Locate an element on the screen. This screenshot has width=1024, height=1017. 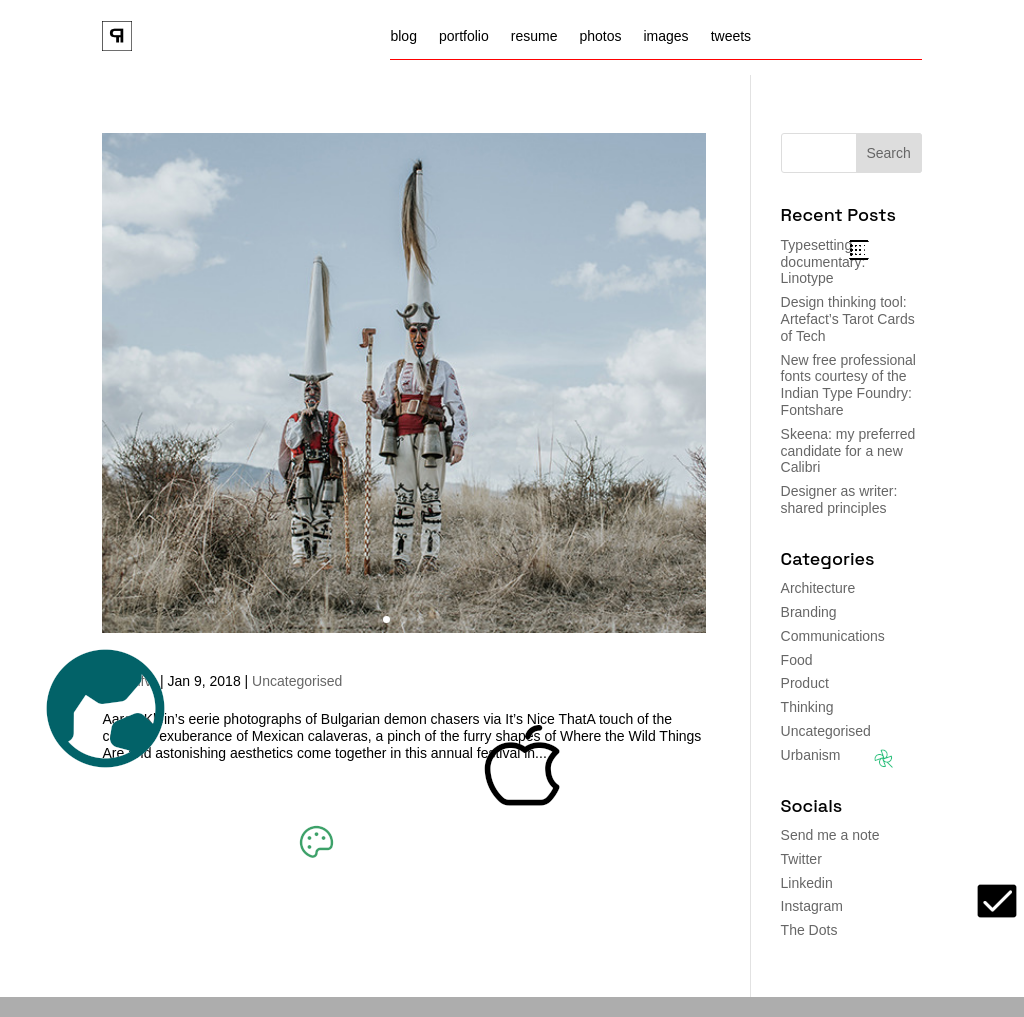
sign in with Apple is located at coordinates (525, 771).